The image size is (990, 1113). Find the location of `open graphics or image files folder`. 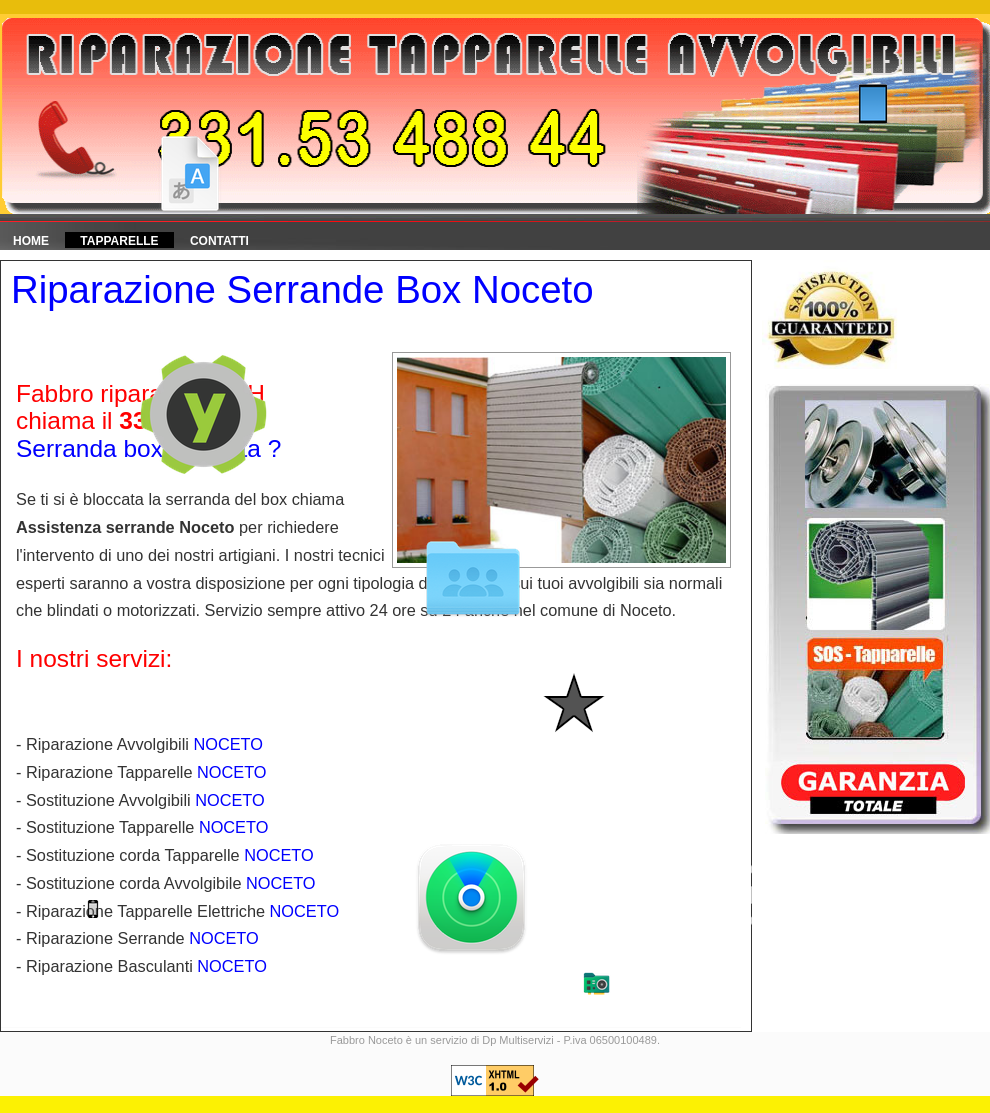

open graphics or image files folder is located at coordinates (596, 983).